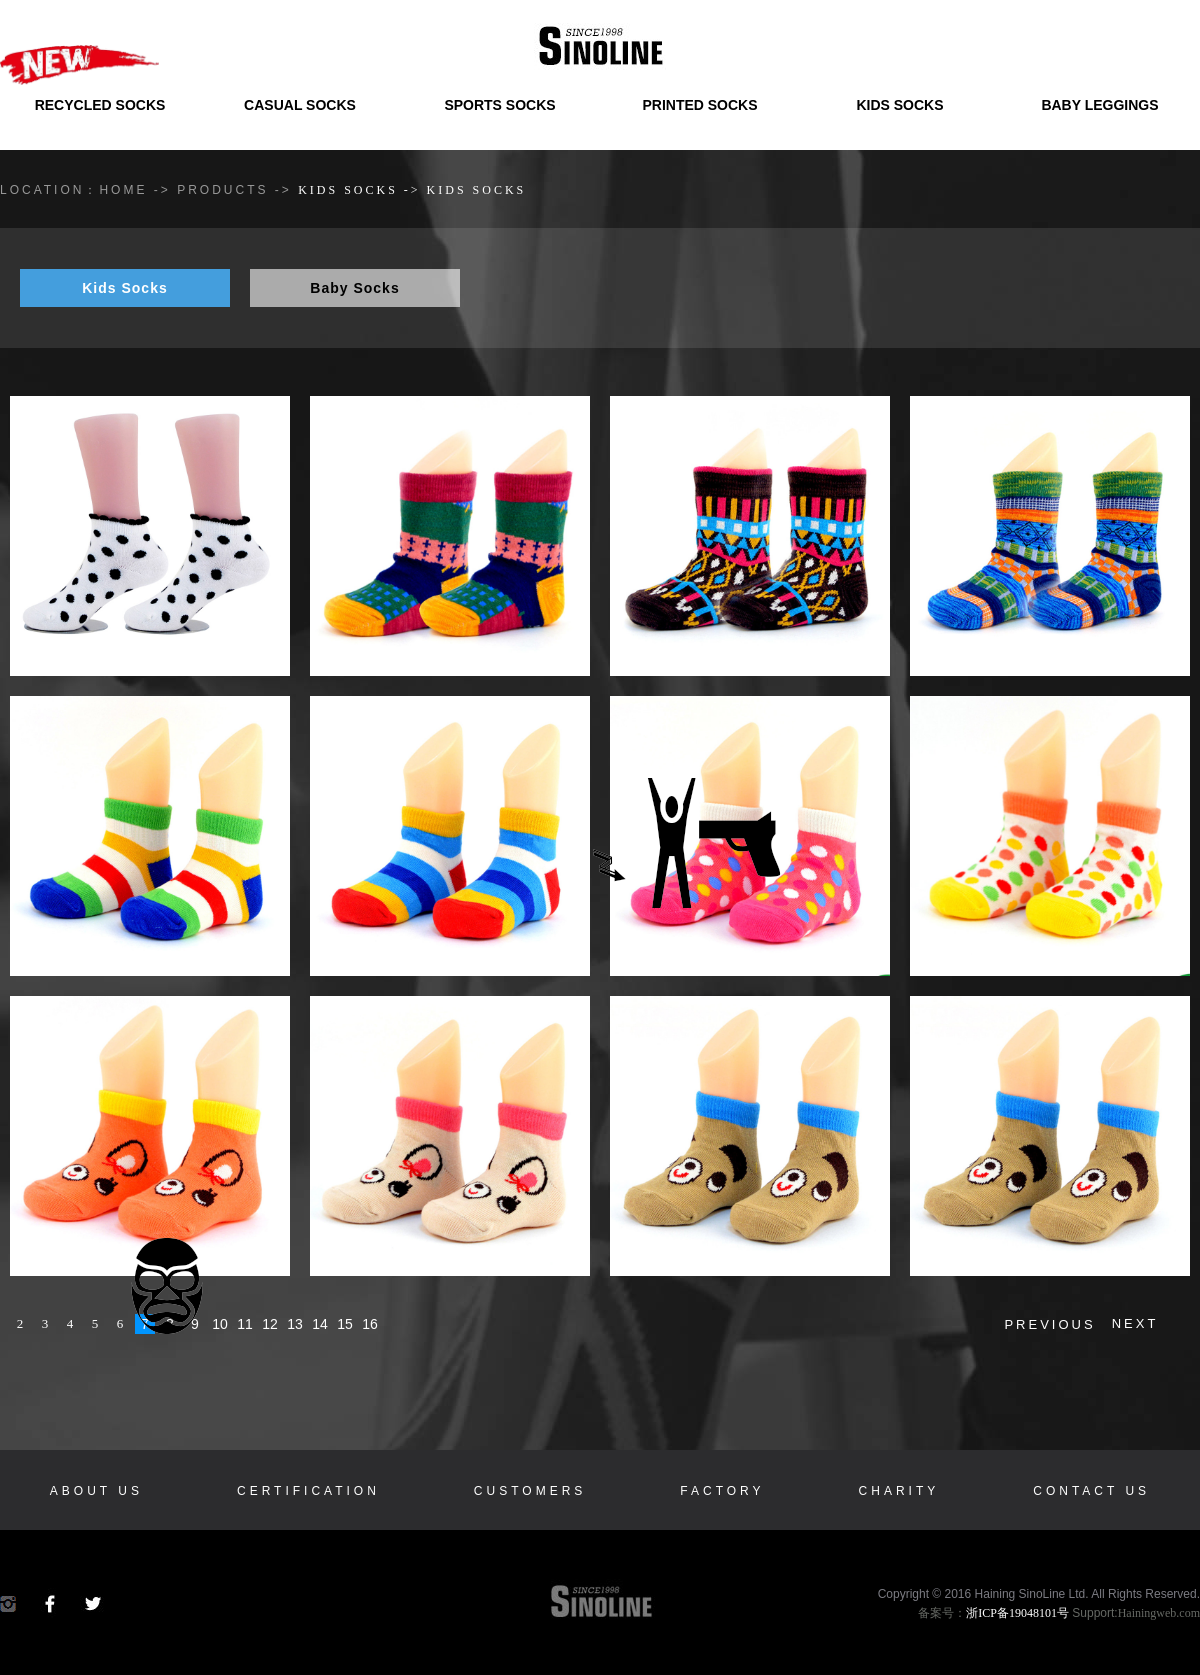  I want to click on select a wrestler character or avatar, so click(167, 1286).